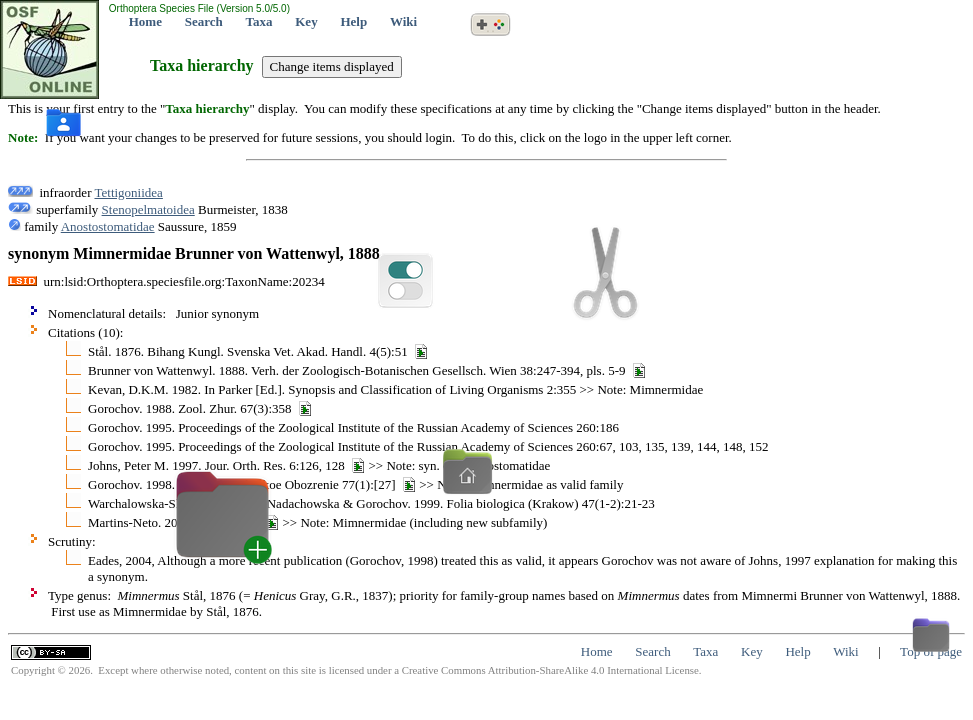 This screenshot has height=720, width=973. Describe the element at coordinates (467, 471) in the screenshot. I see `access your home folder` at that location.